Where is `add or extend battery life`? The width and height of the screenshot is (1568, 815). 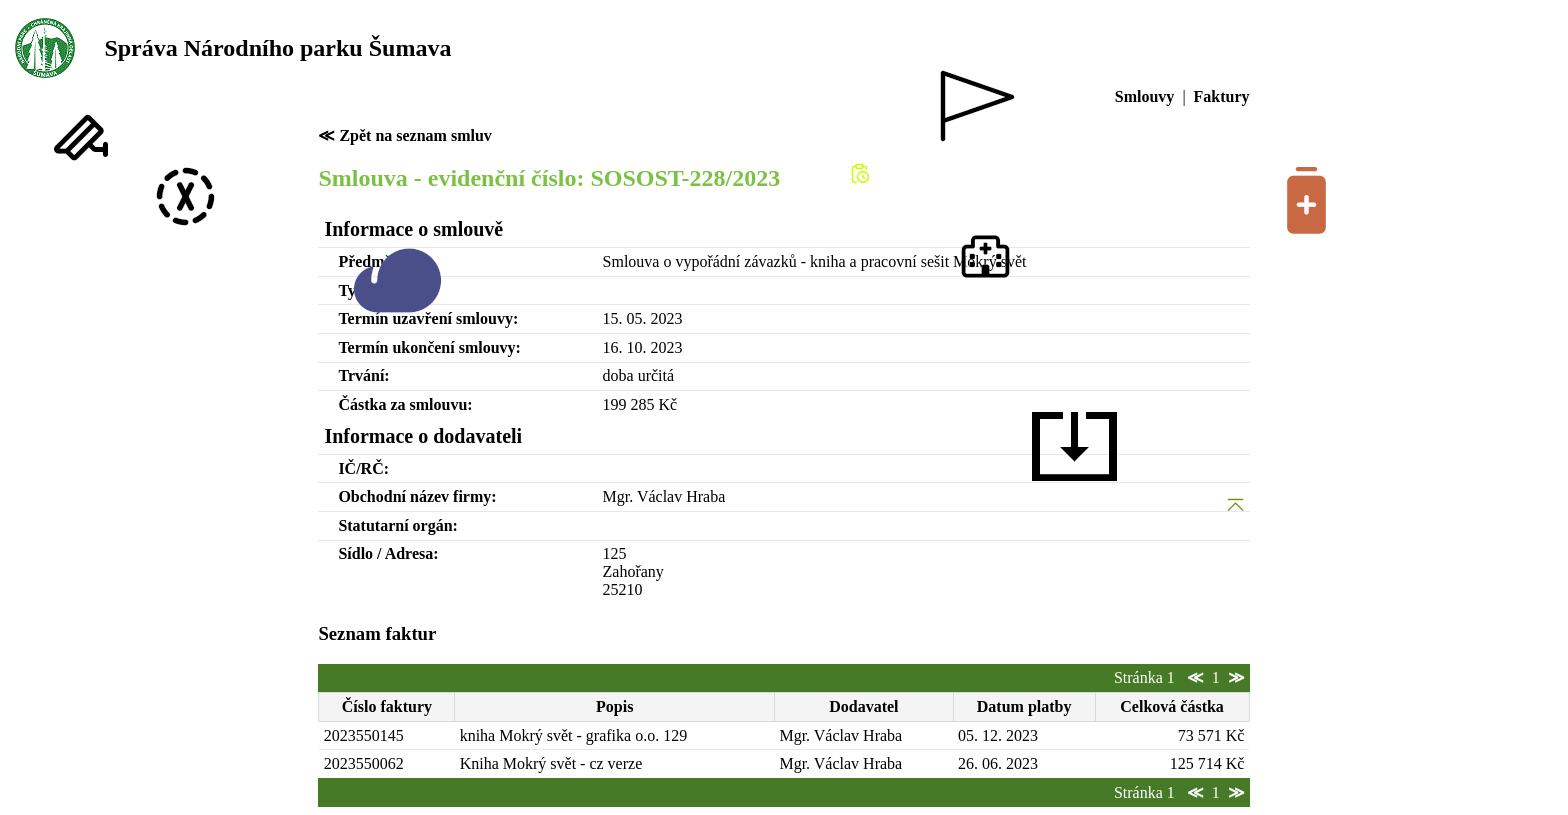 add or extend battery life is located at coordinates (1306, 201).